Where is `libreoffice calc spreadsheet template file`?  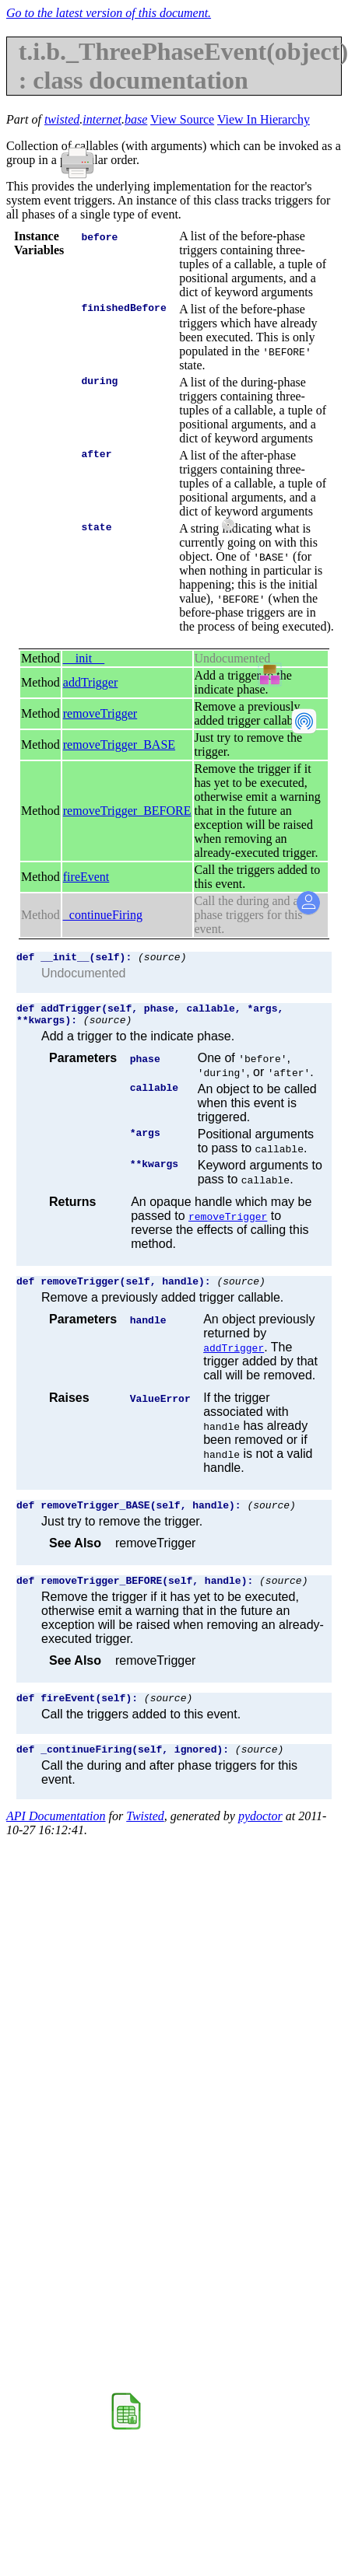 libreoffice calc spreadsheet template file is located at coordinates (126, 2411).